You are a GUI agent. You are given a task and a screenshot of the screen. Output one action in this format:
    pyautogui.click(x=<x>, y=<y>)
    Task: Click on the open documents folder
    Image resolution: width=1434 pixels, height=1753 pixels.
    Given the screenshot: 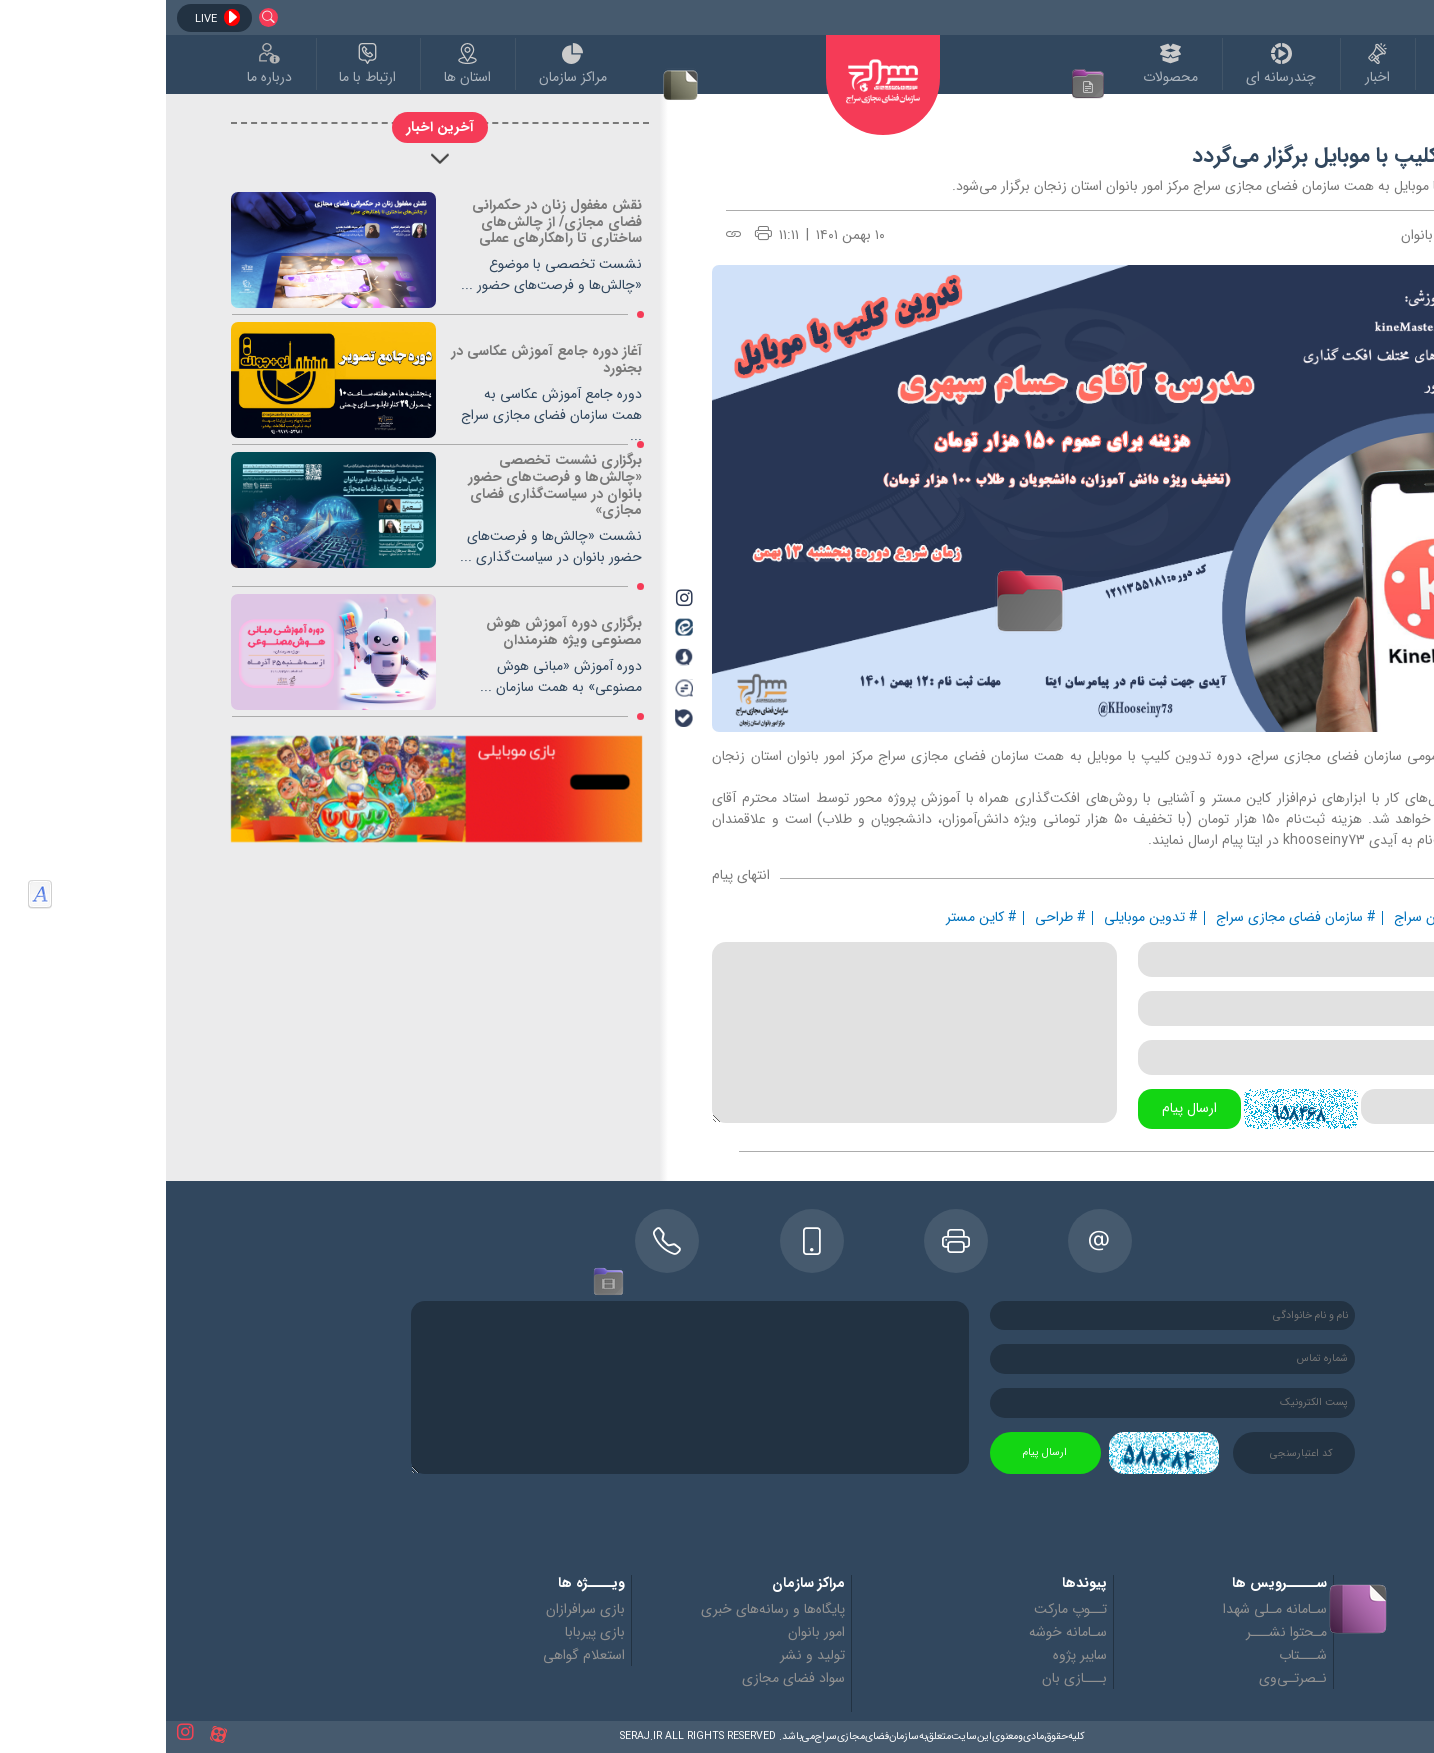 What is the action you would take?
    pyautogui.click(x=1088, y=83)
    